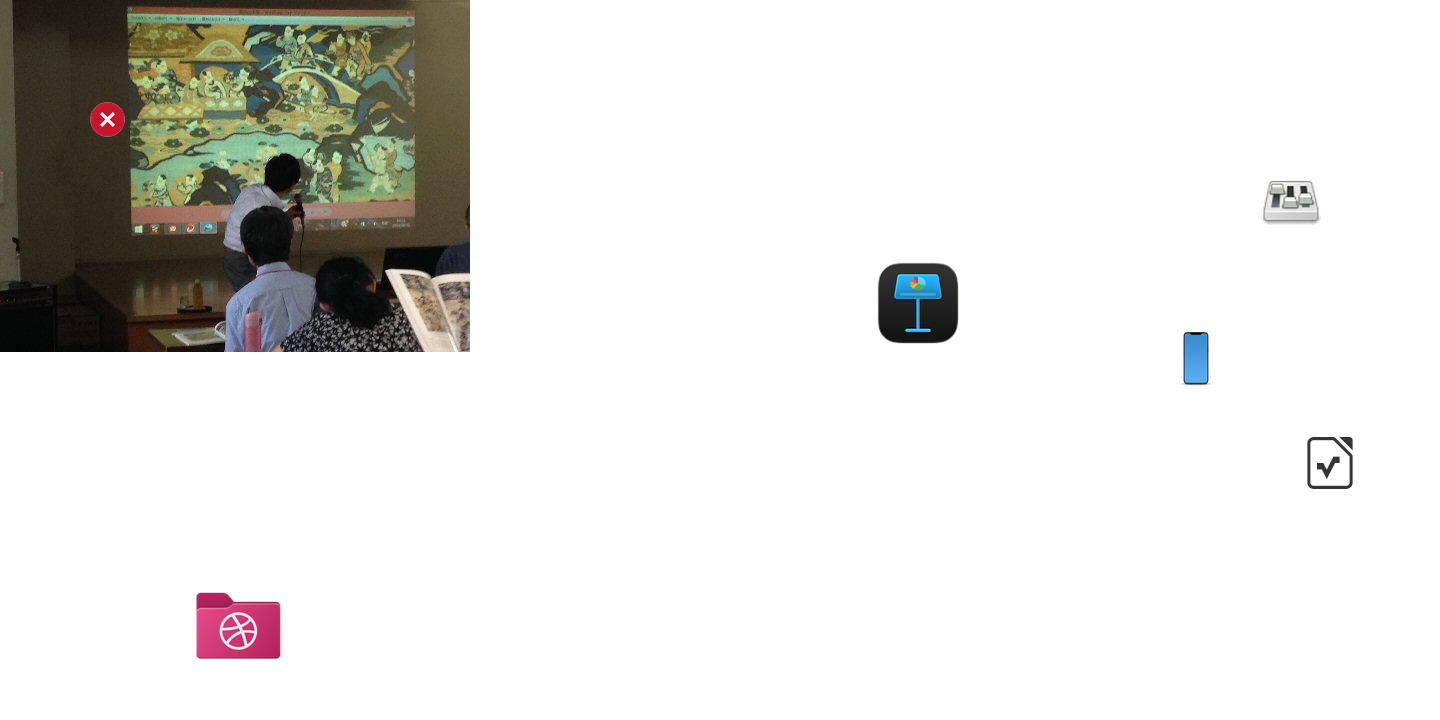 The image size is (1440, 720). What do you see at coordinates (1330, 463) in the screenshot?
I see `open libreoffice math application` at bounding box center [1330, 463].